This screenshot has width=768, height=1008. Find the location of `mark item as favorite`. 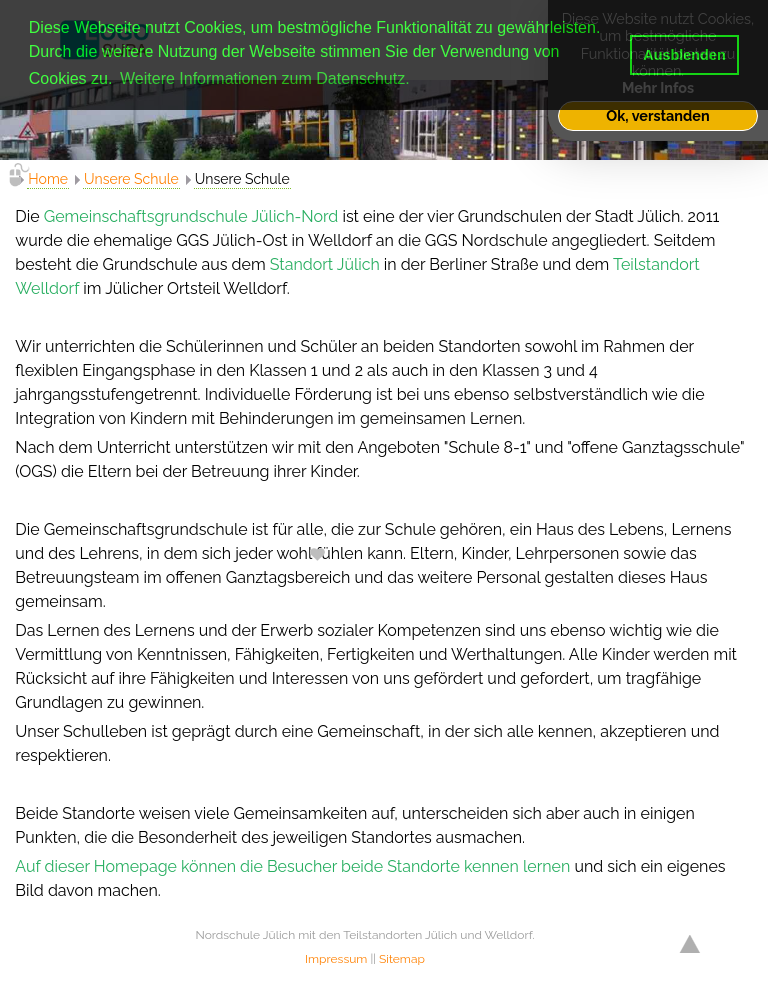

mark item as favorite is located at coordinates (317, 554).